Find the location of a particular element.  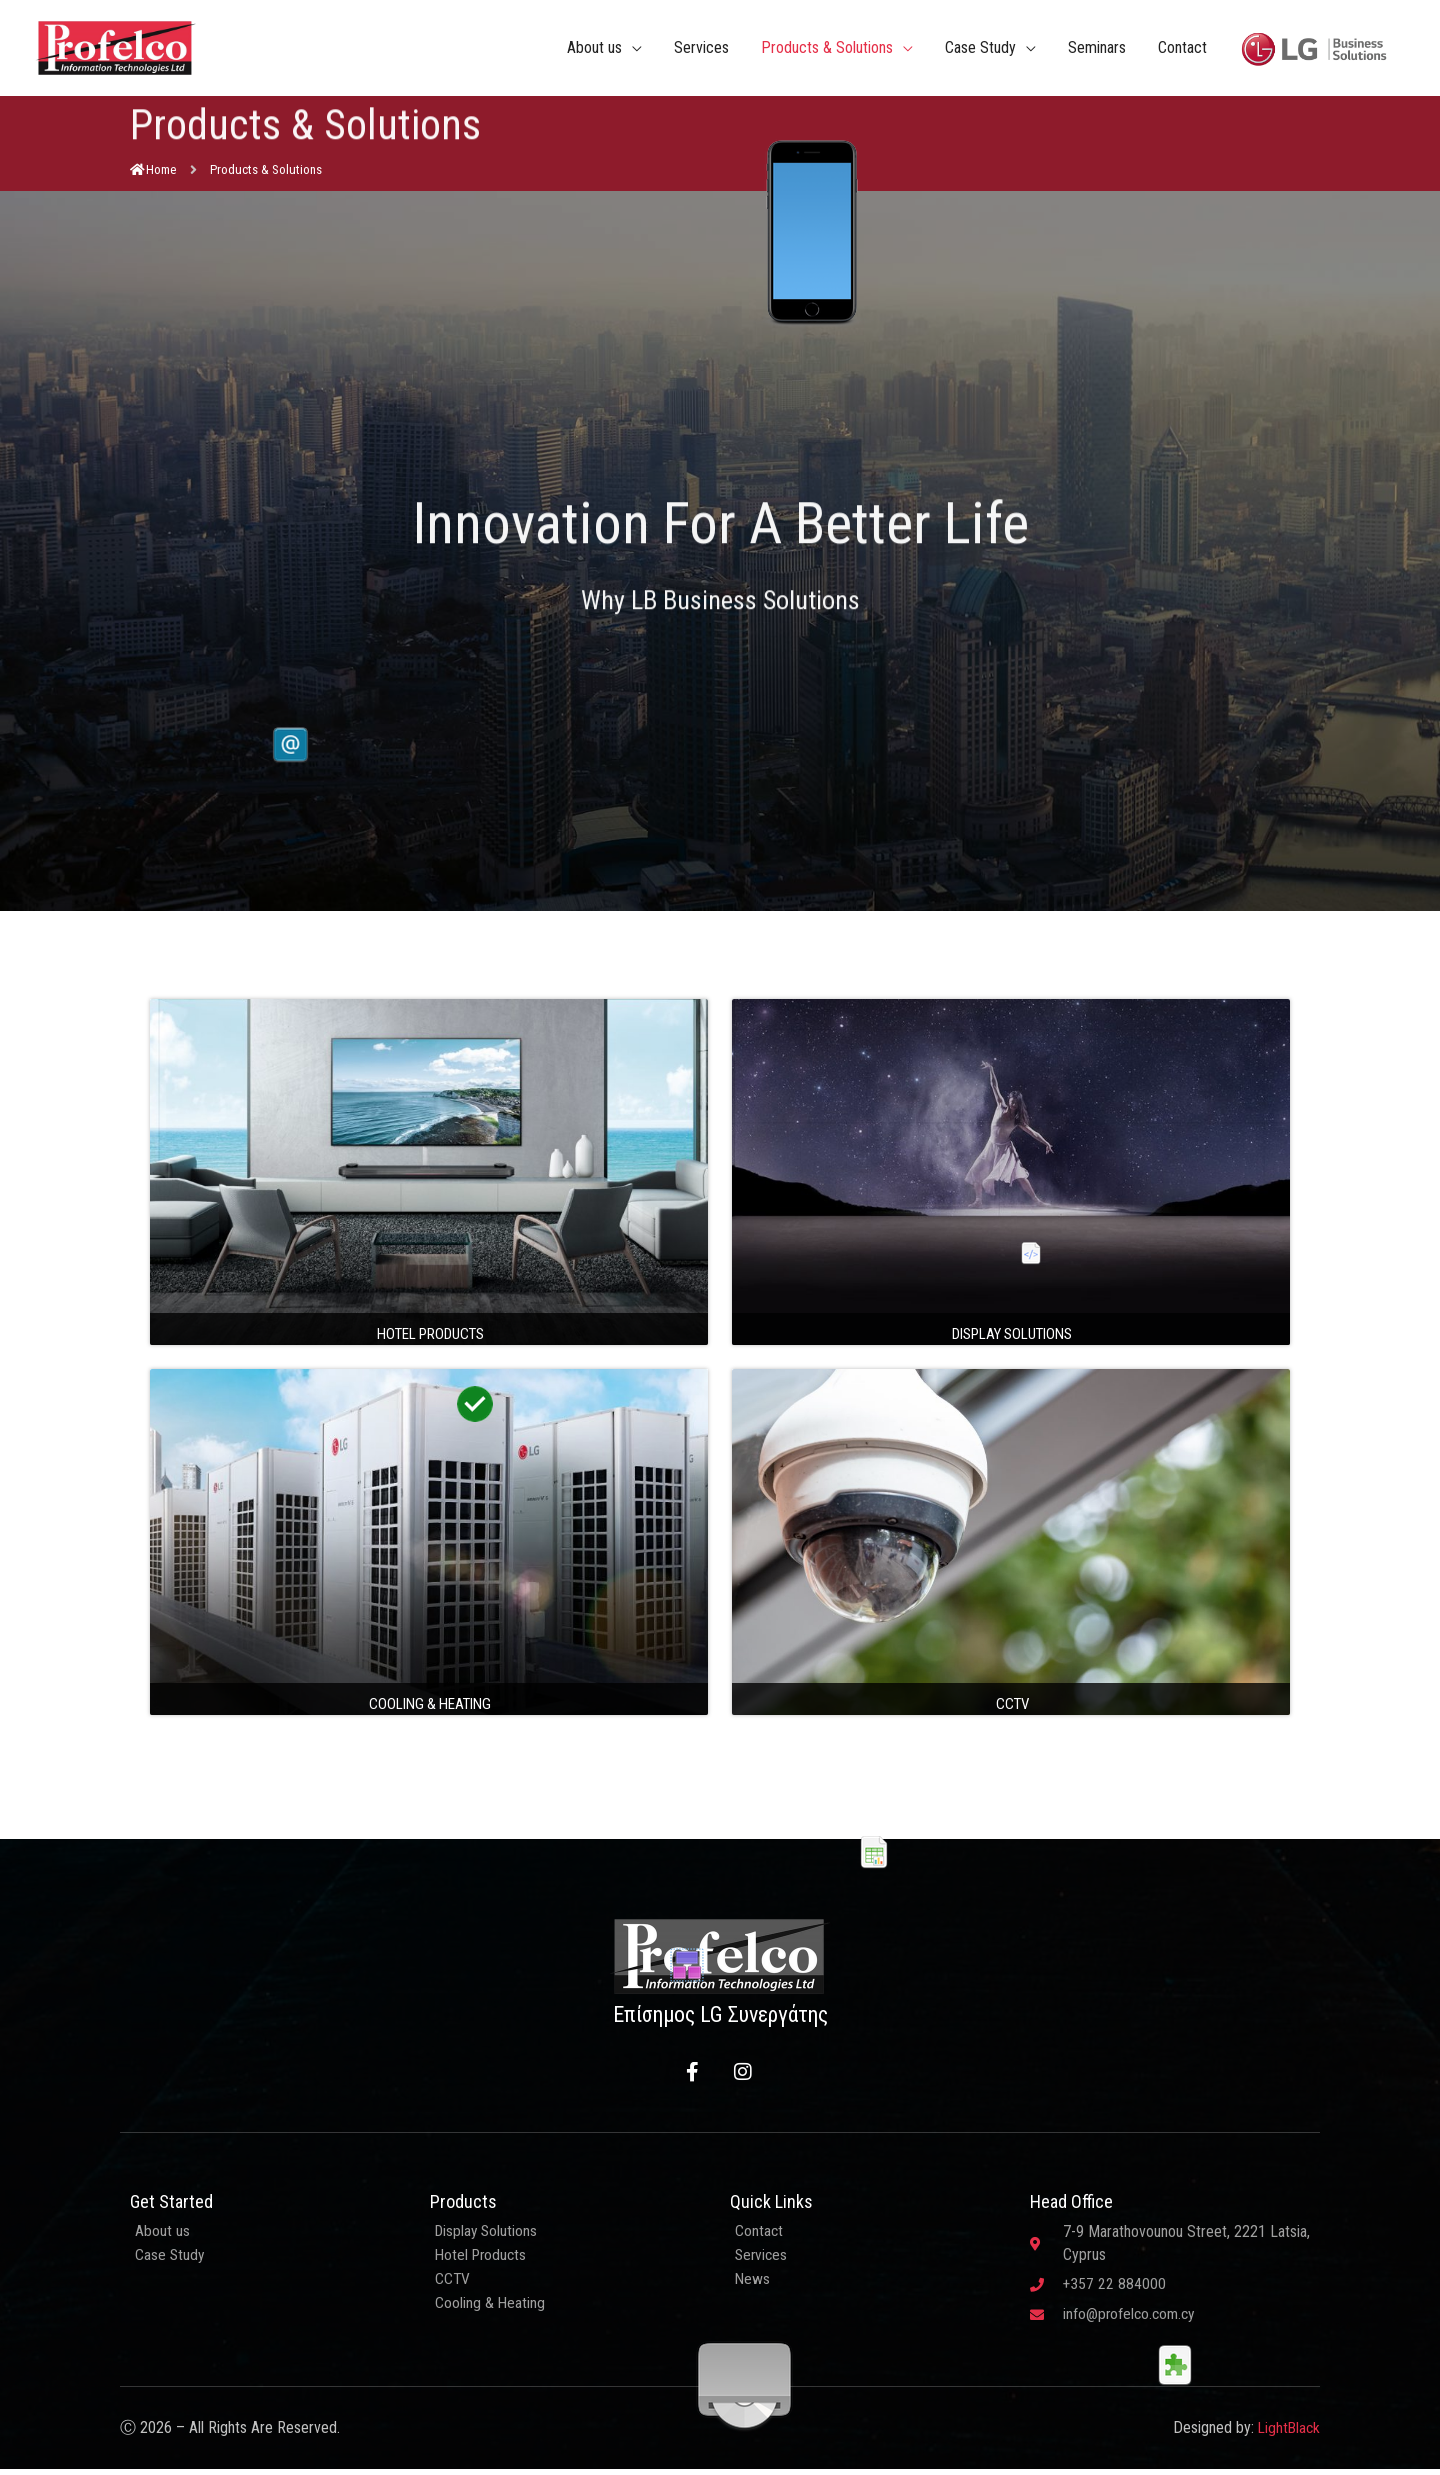

open a spreadsheet file is located at coordinates (874, 1852).